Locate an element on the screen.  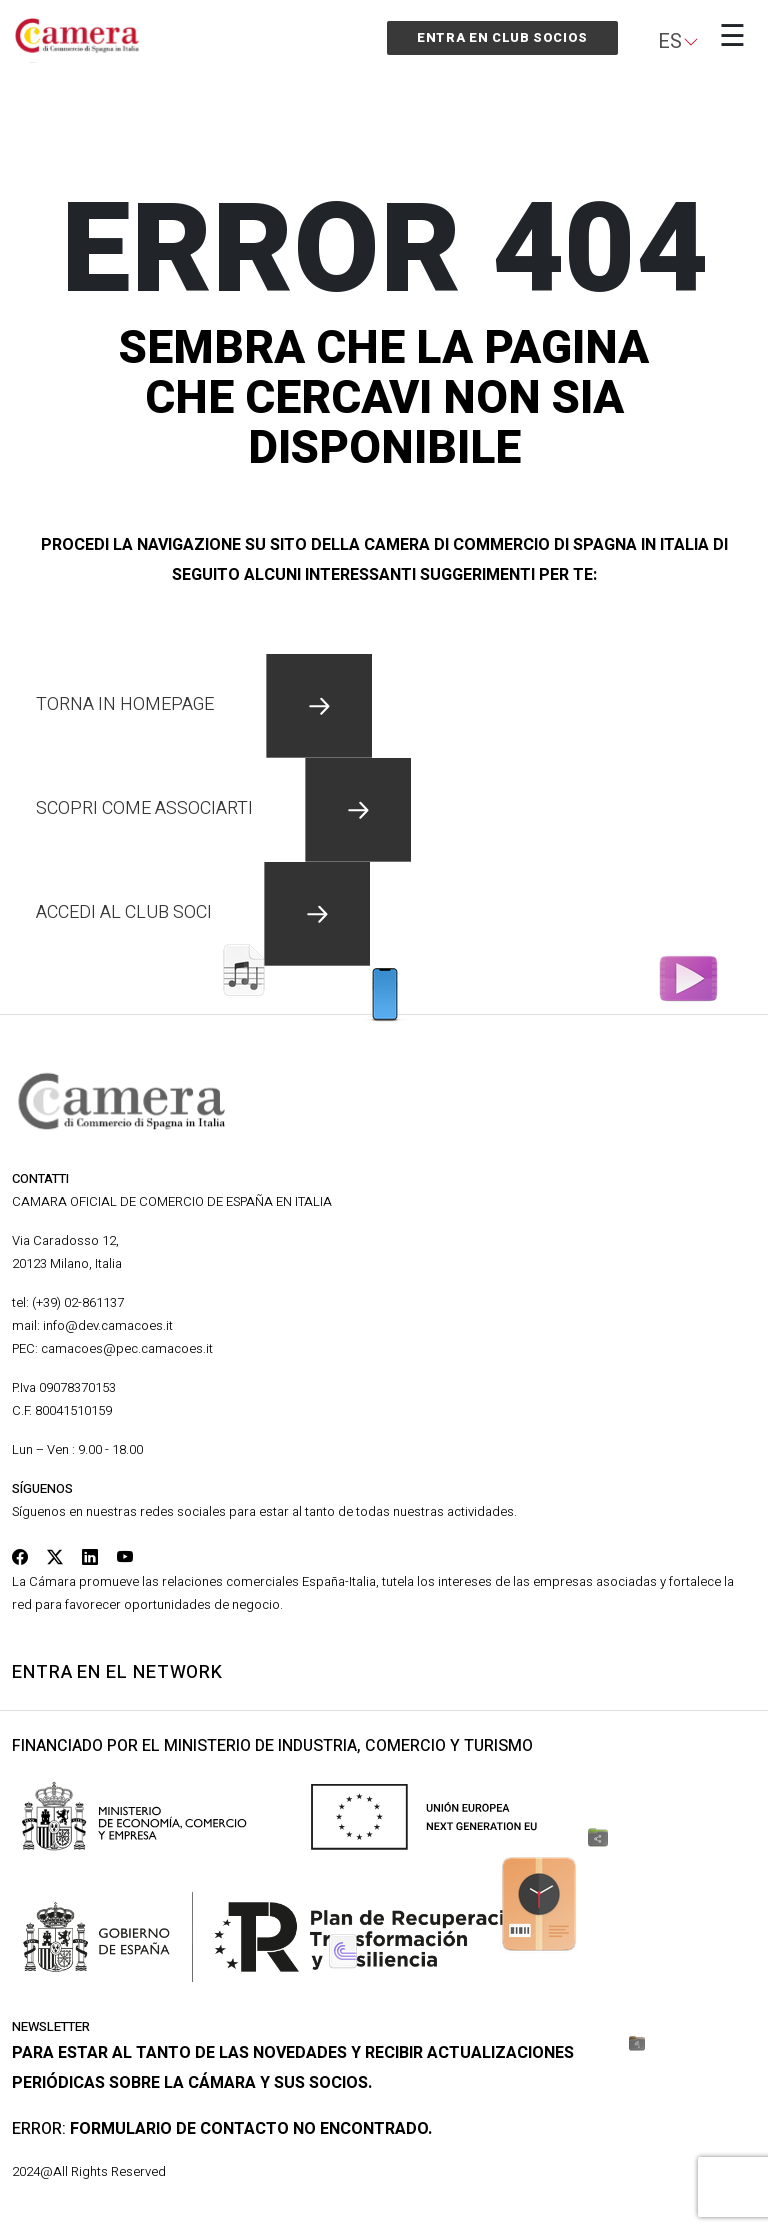
open insync cloud sync folder is located at coordinates (637, 2043).